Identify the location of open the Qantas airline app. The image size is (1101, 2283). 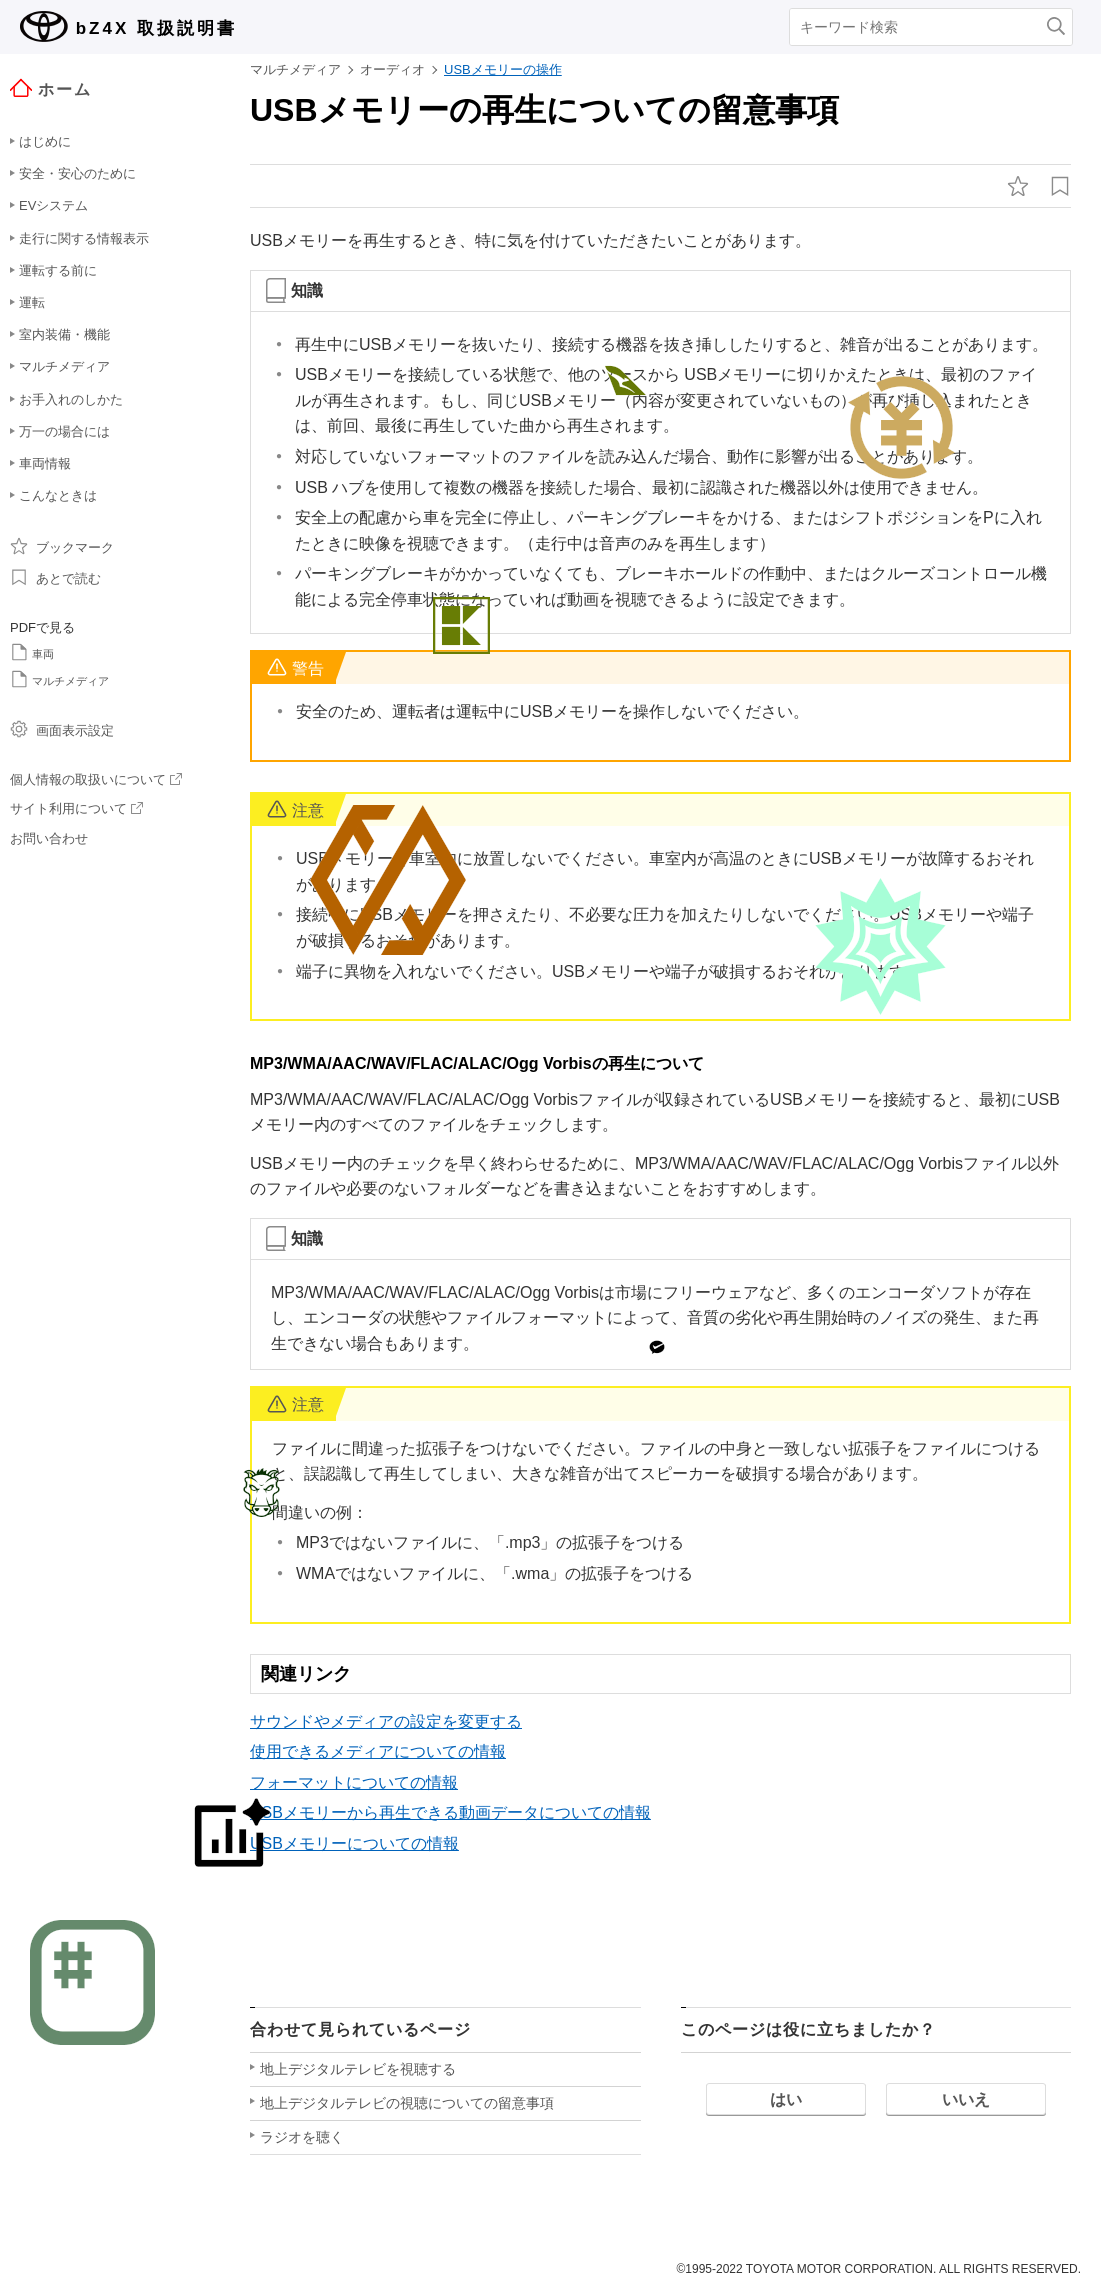
(625, 380).